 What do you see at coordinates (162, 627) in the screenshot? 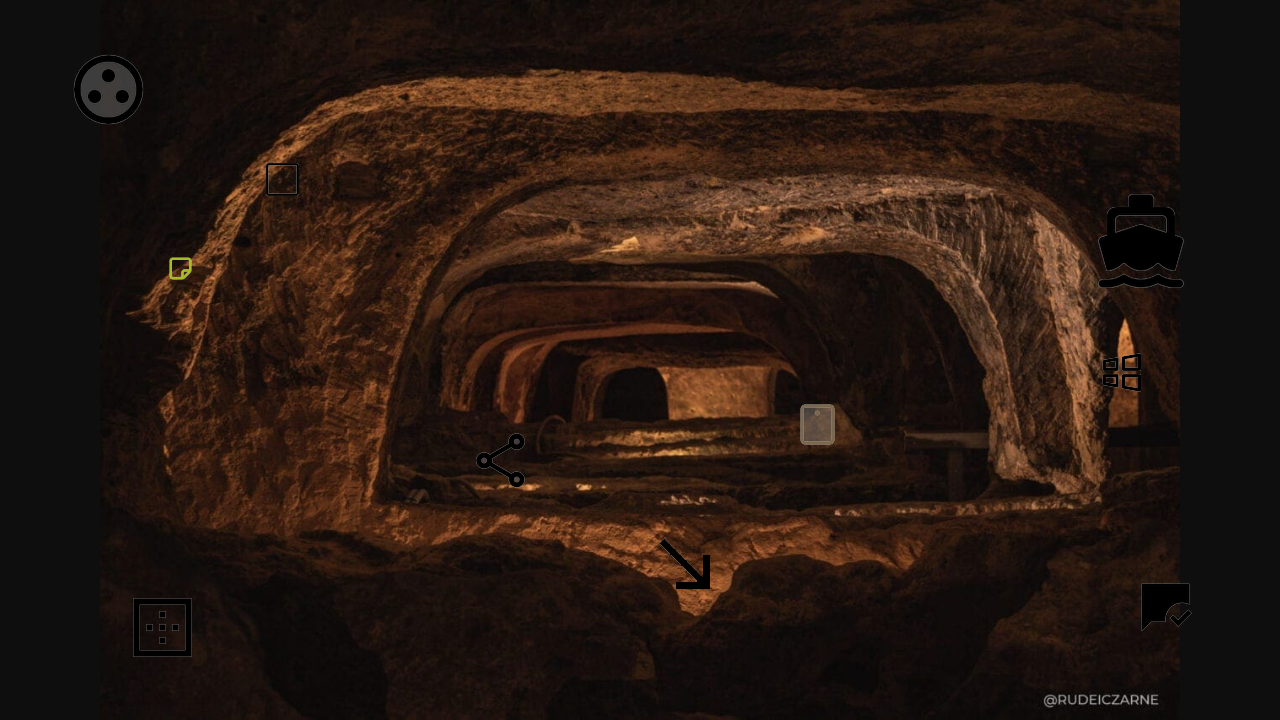
I see `apply outer border to selection` at bounding box center [162, 627].